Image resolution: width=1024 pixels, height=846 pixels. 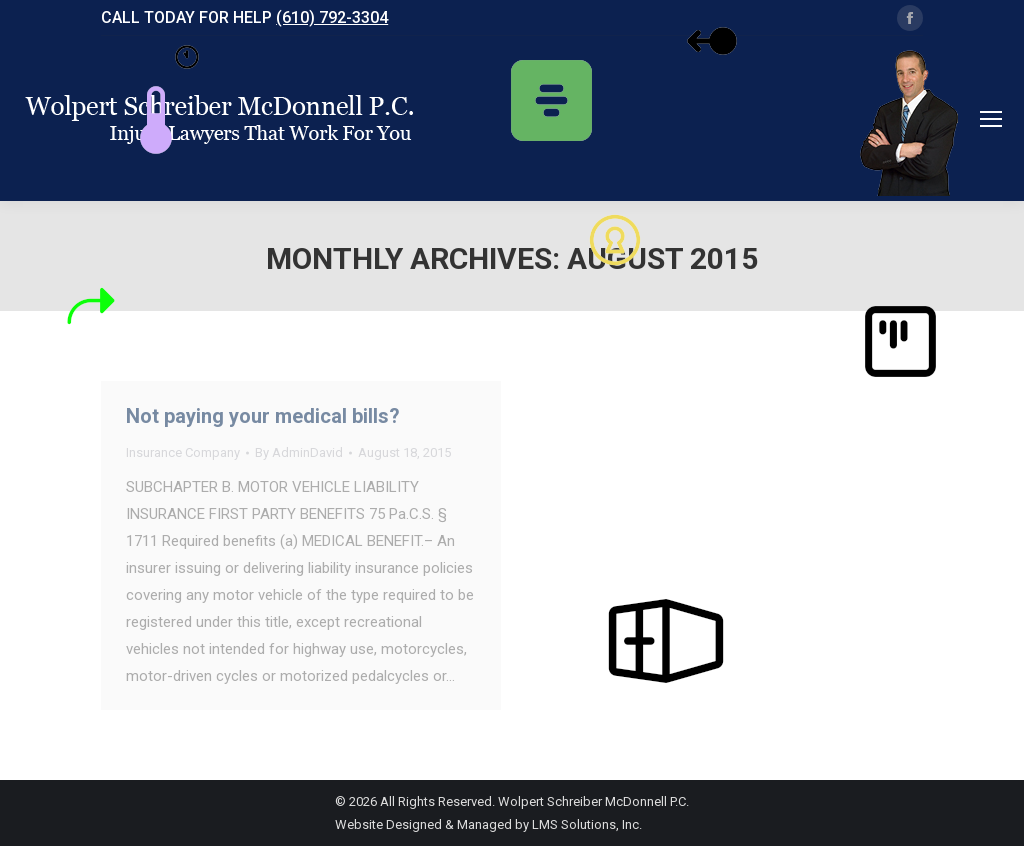 What do you see at coordinates (900, 341) in the screenshot?
I see `align content to top-left corner` at bounding box center [900, 341].